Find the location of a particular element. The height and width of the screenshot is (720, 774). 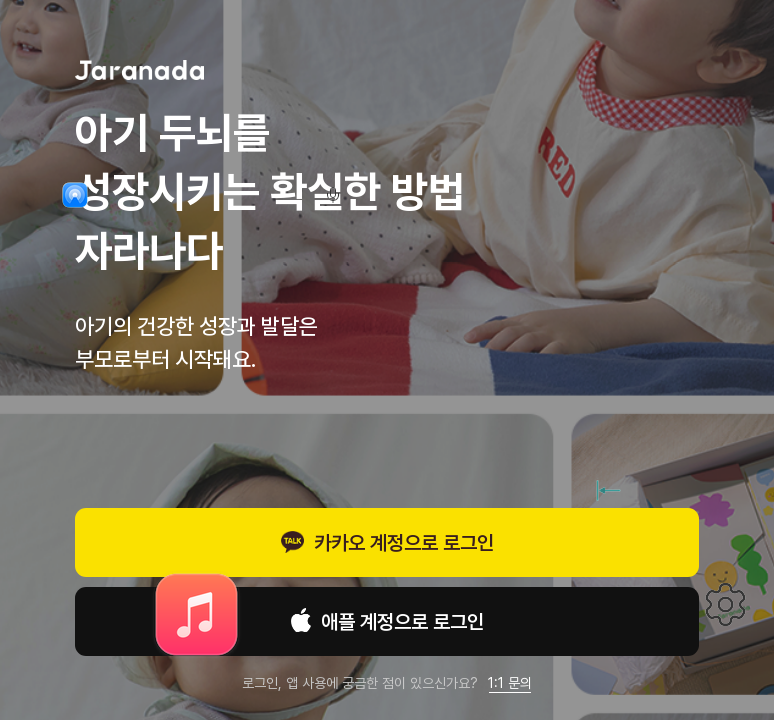

access microphone settings is located at coordinates (333, 195).